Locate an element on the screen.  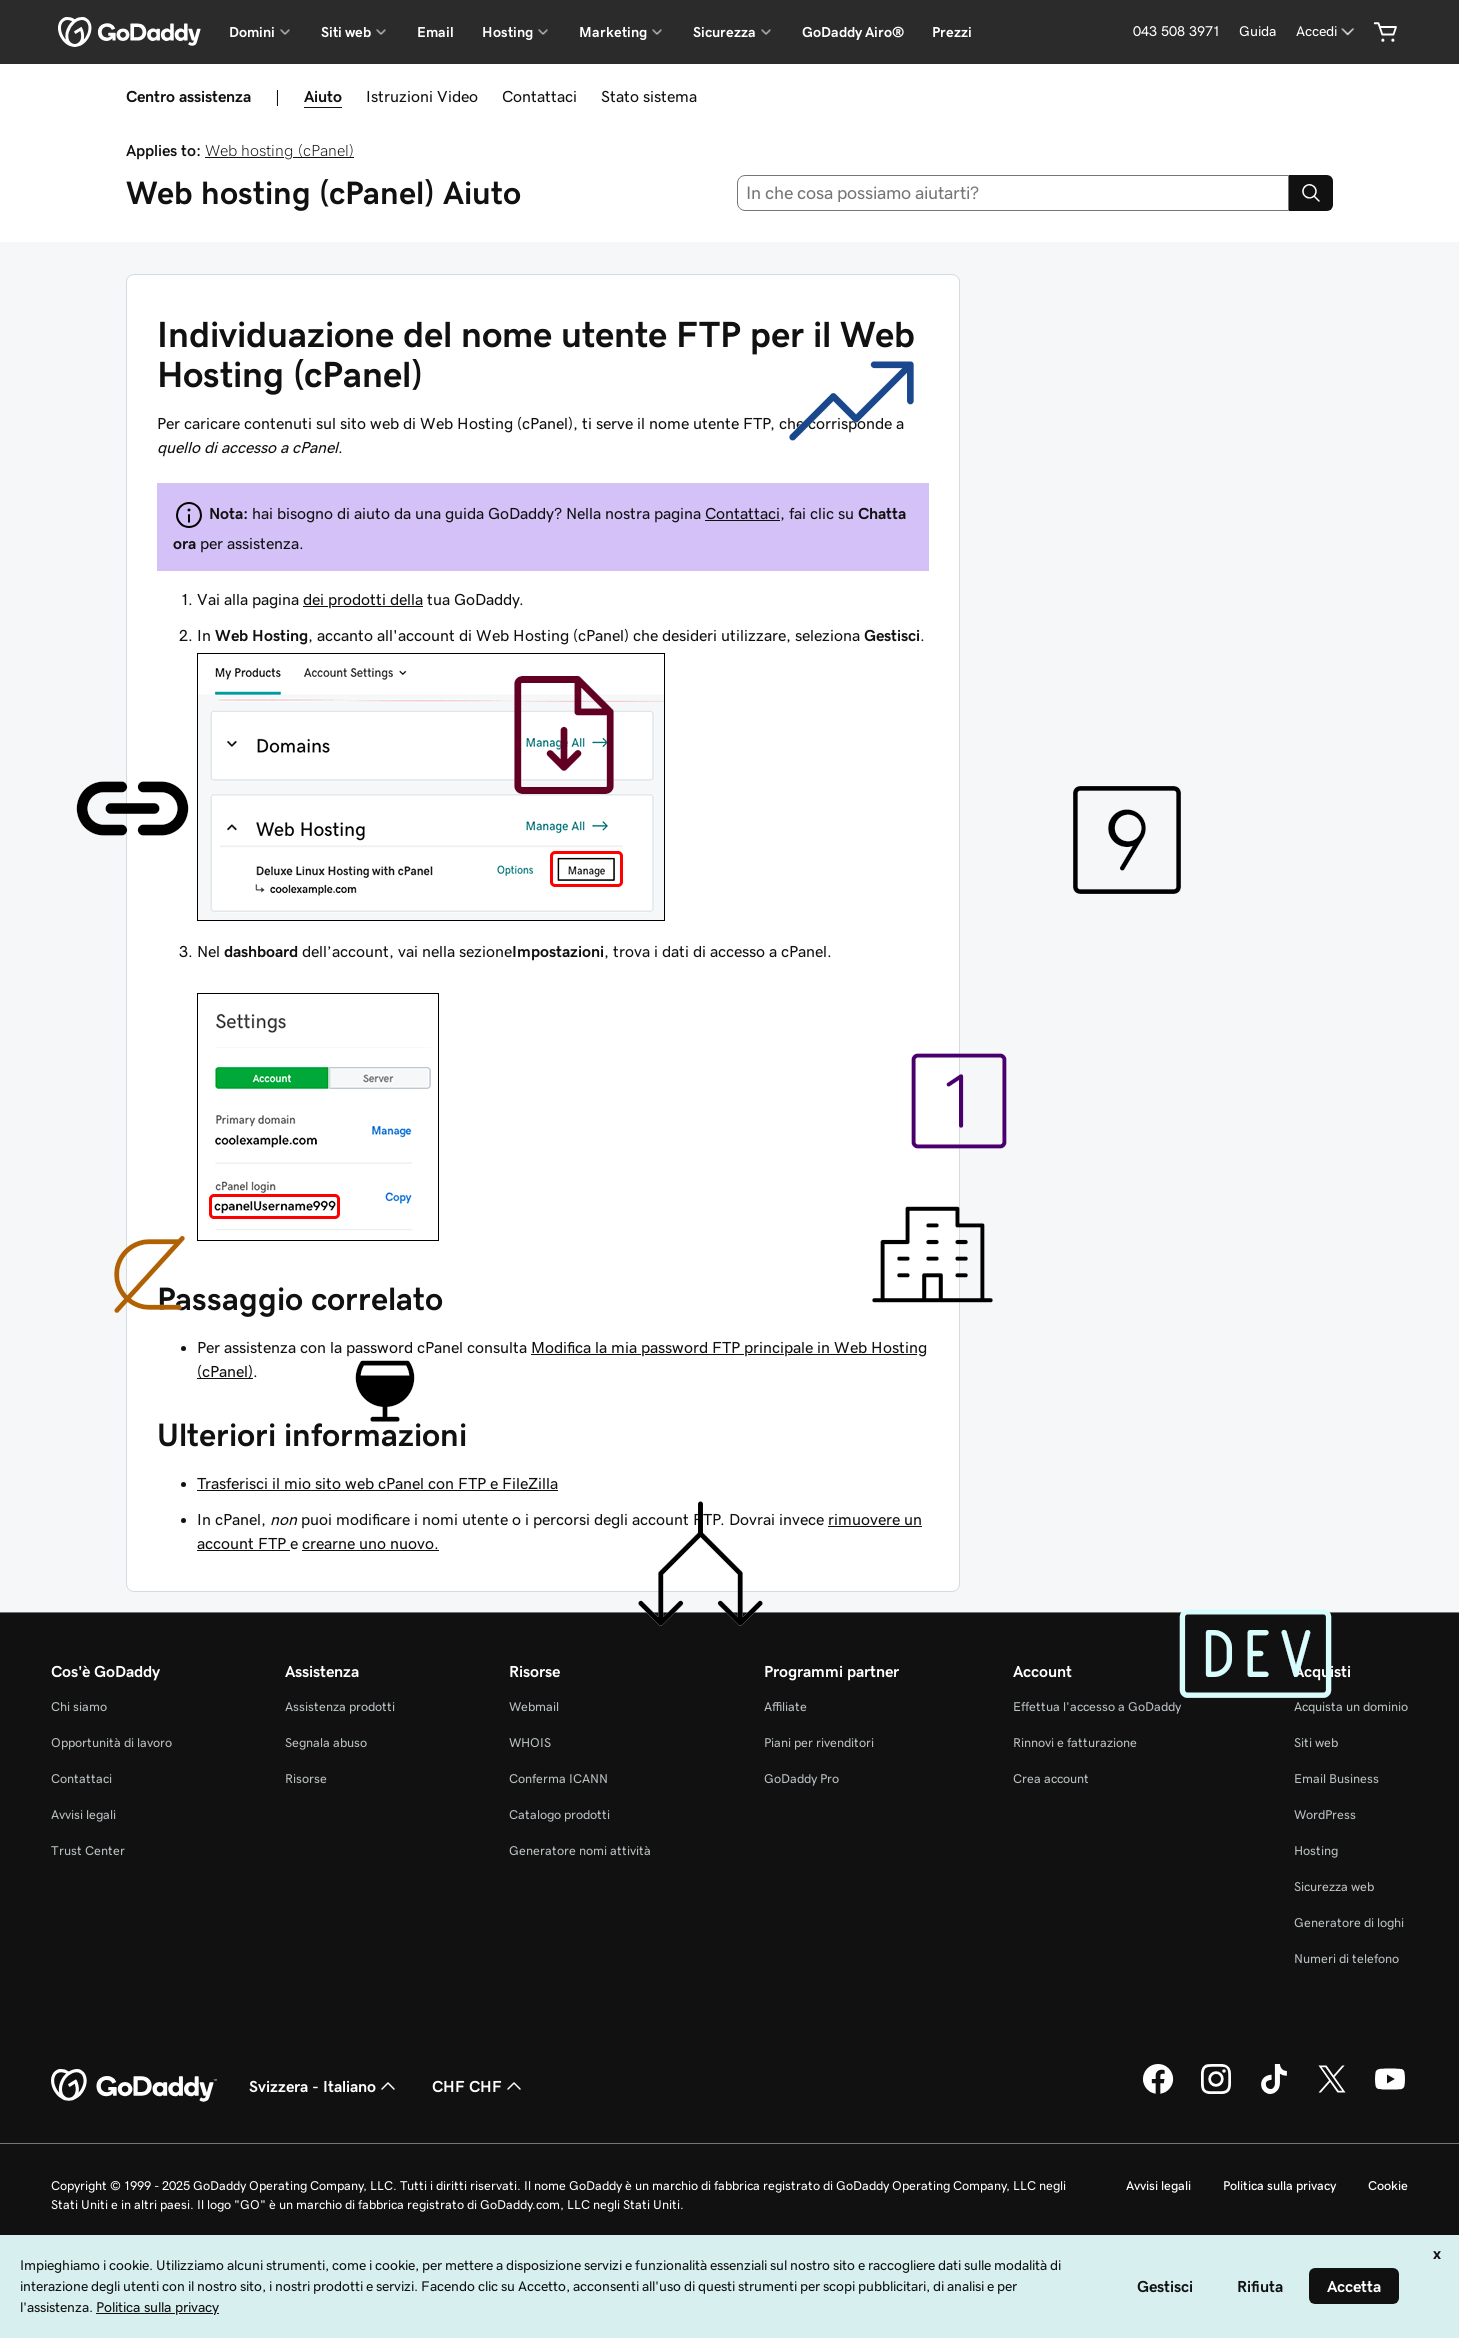
indicates a set is not a subset of another in mathematical notation is located at coordinates (149, 1274).